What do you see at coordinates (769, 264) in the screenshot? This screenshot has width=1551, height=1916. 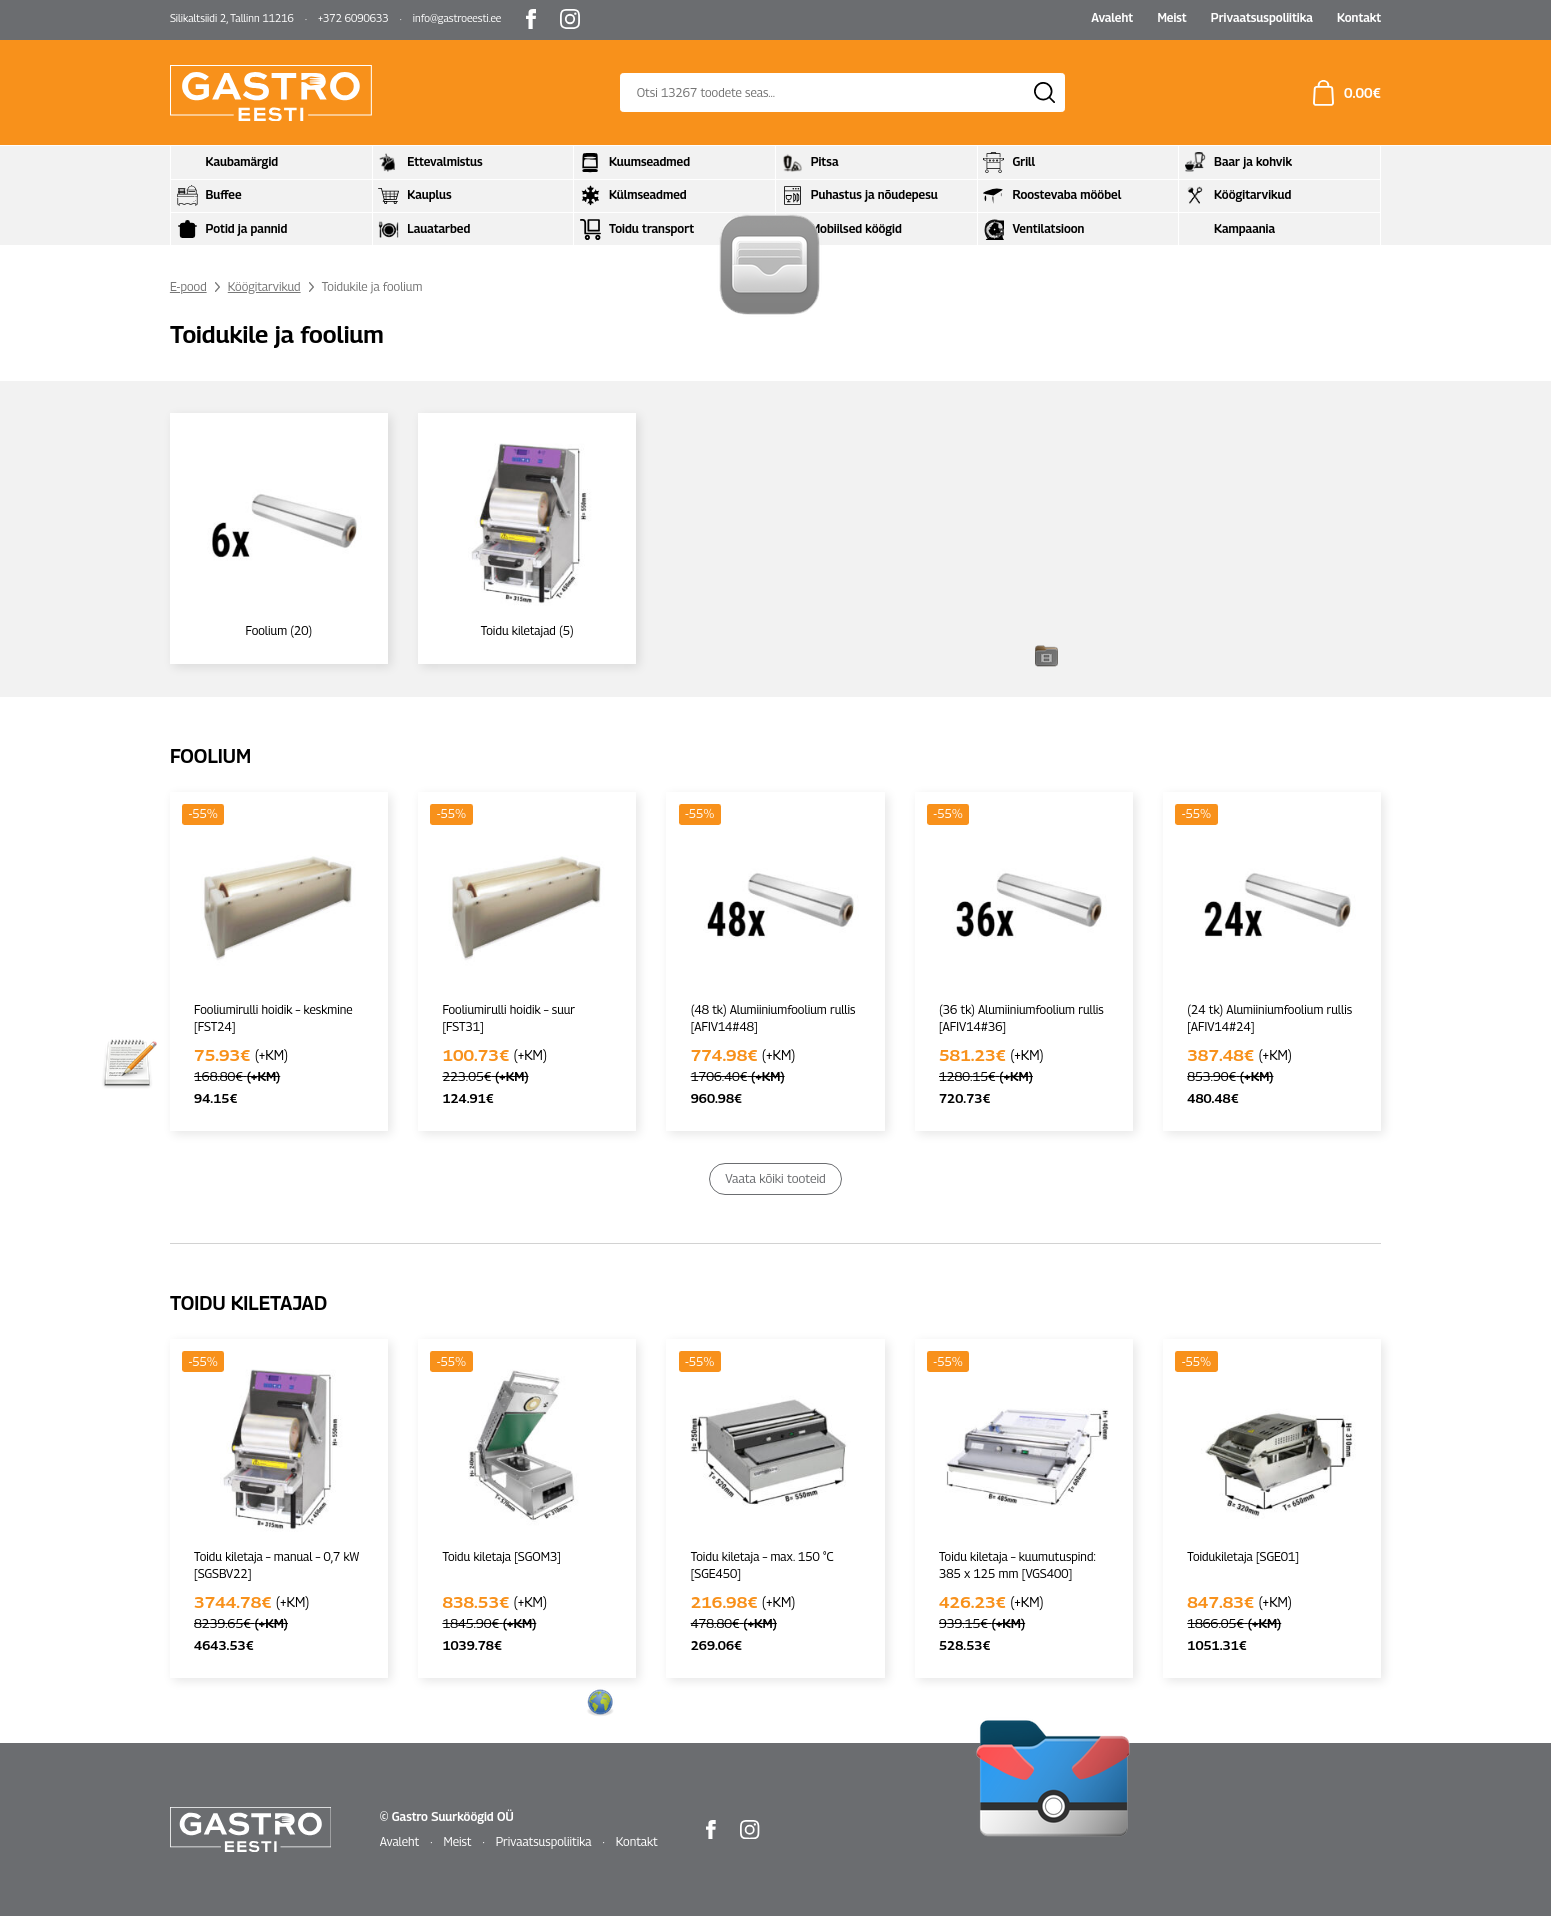 I see `open apple wallet app` at bounding box center [769, 264].